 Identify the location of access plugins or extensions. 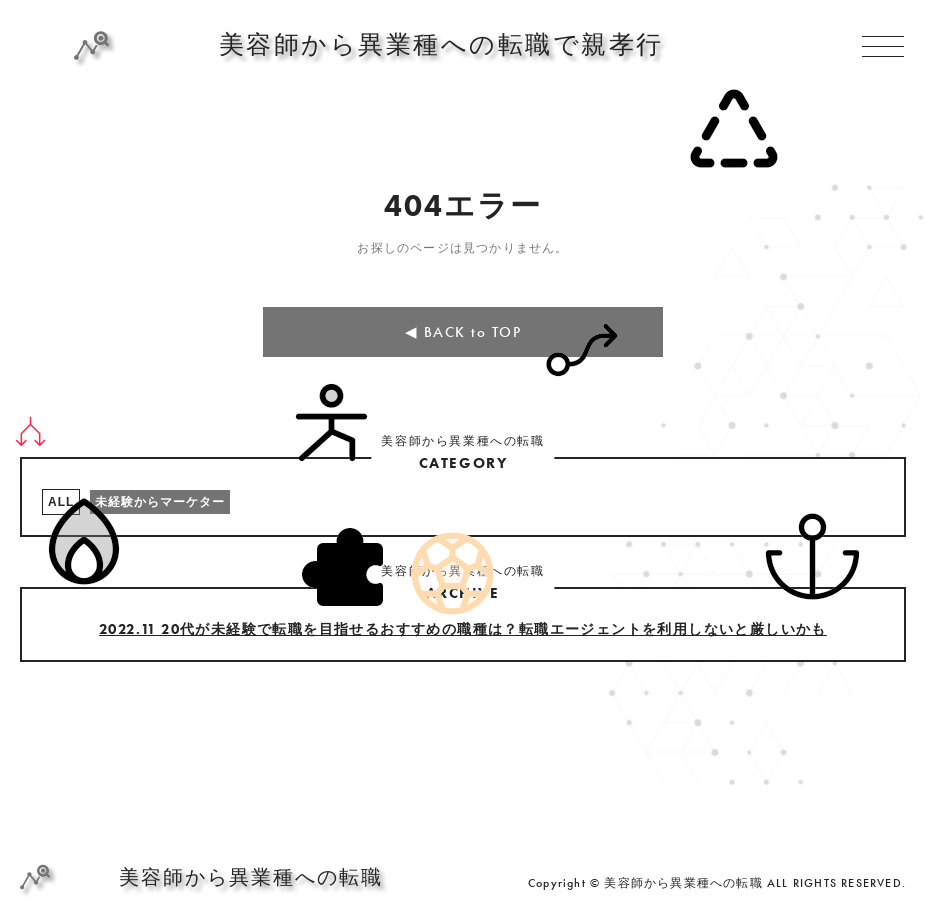
(347, 570).